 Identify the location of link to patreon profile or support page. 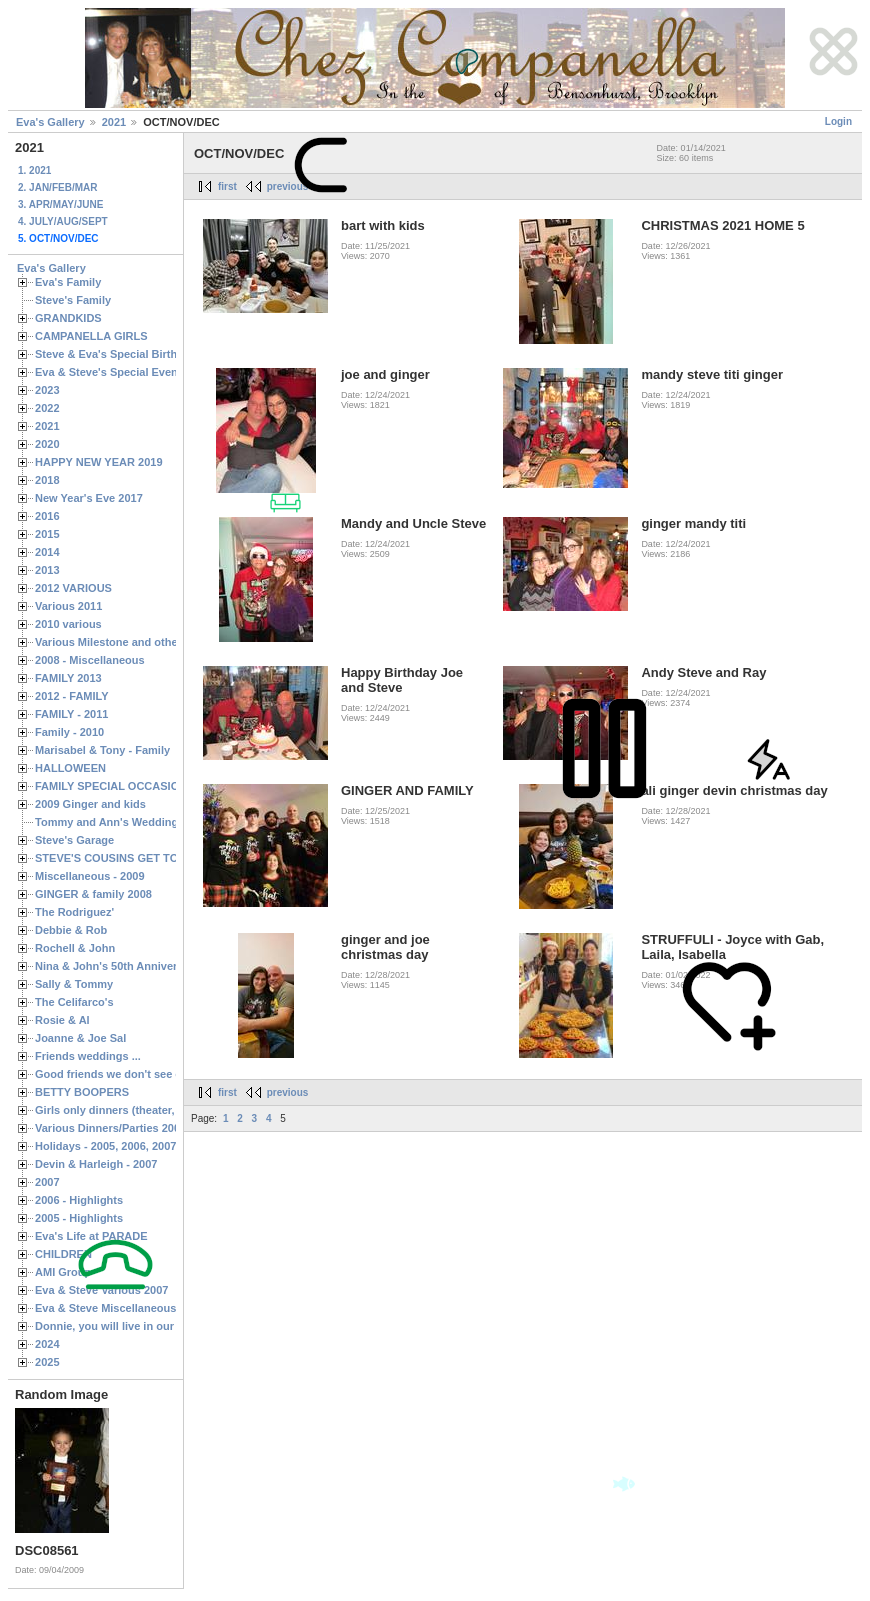
(466, 61).